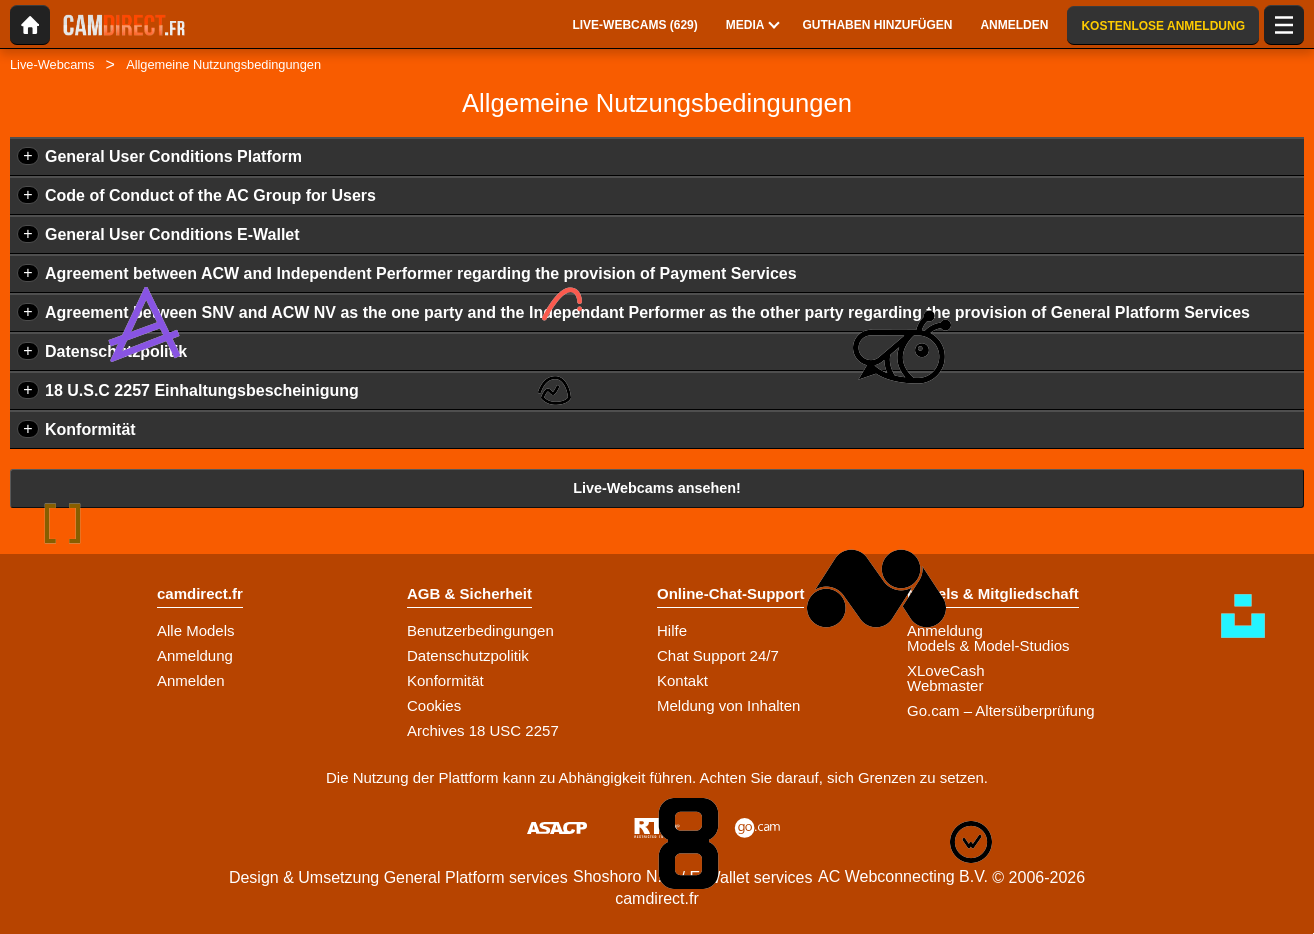 The width and height of the screenshot is (1314, 934). What do you see at coordinates (902, 347) in the screenshot?
I see `open the Honeygain app` at bounding box center [902, 347].